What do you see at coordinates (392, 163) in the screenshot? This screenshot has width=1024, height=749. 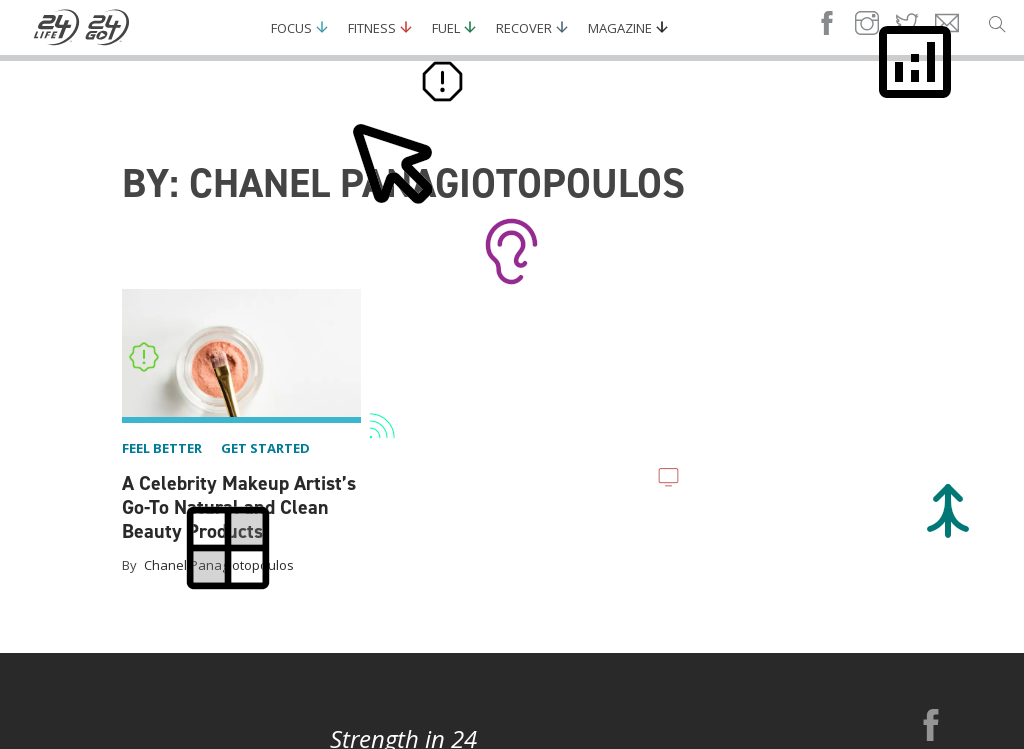 I see `indicates cursor or pointer mode` at bounding box center [392, 163].